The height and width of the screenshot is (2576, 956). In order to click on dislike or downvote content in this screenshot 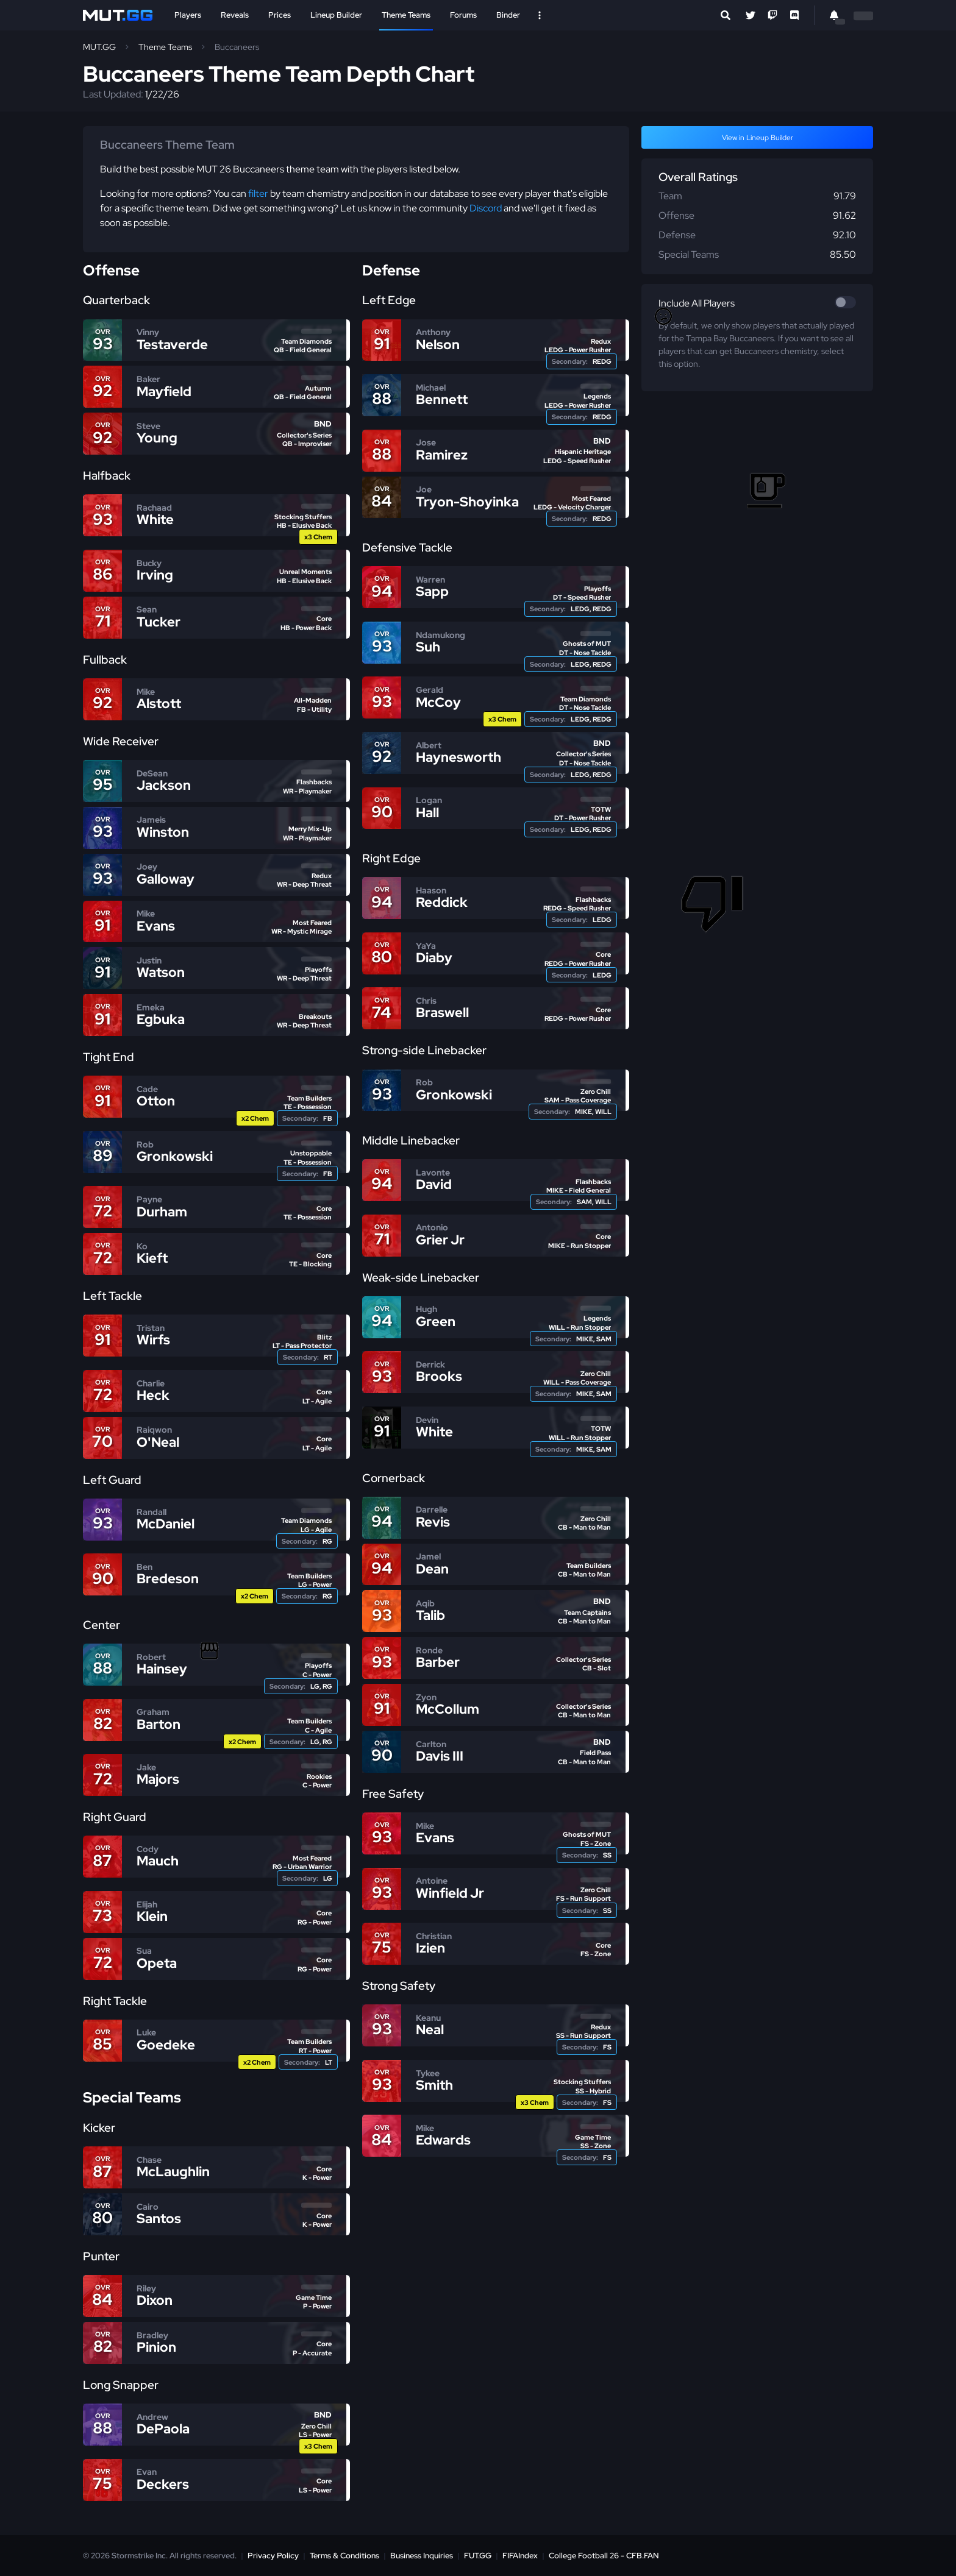, I will do `click(712, 901)`.